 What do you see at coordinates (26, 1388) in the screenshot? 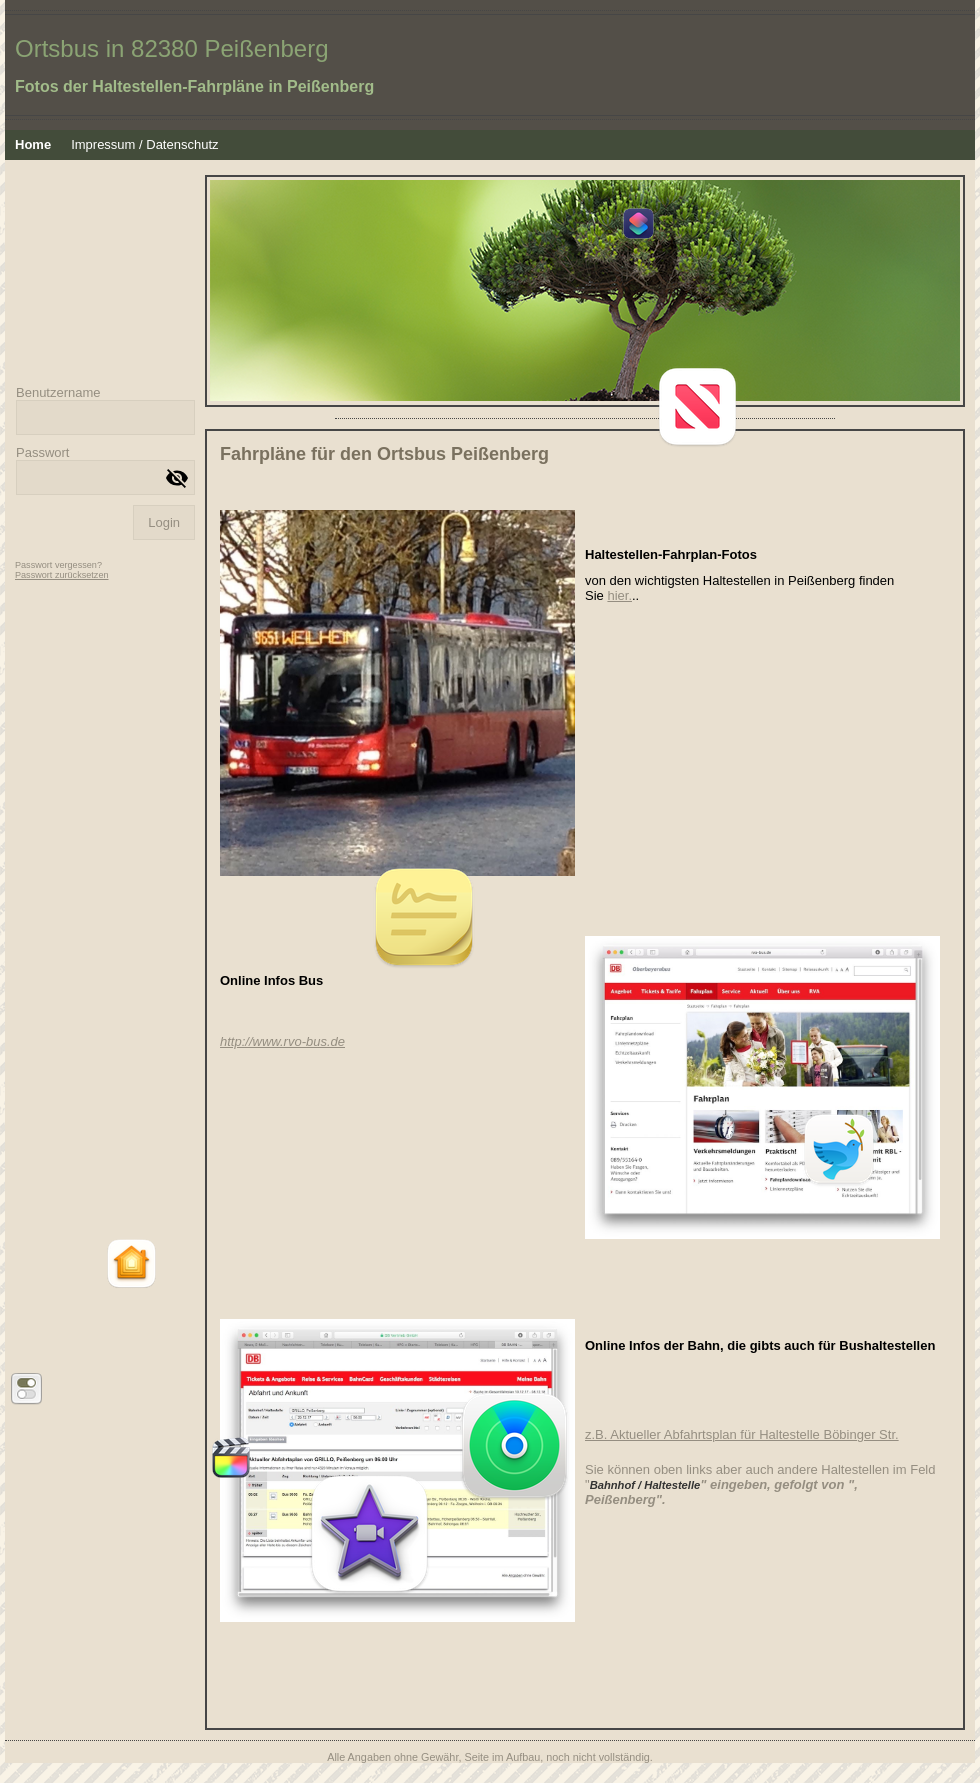
I see `open unity tweak tool settings` at bounding box center [26, 1388].